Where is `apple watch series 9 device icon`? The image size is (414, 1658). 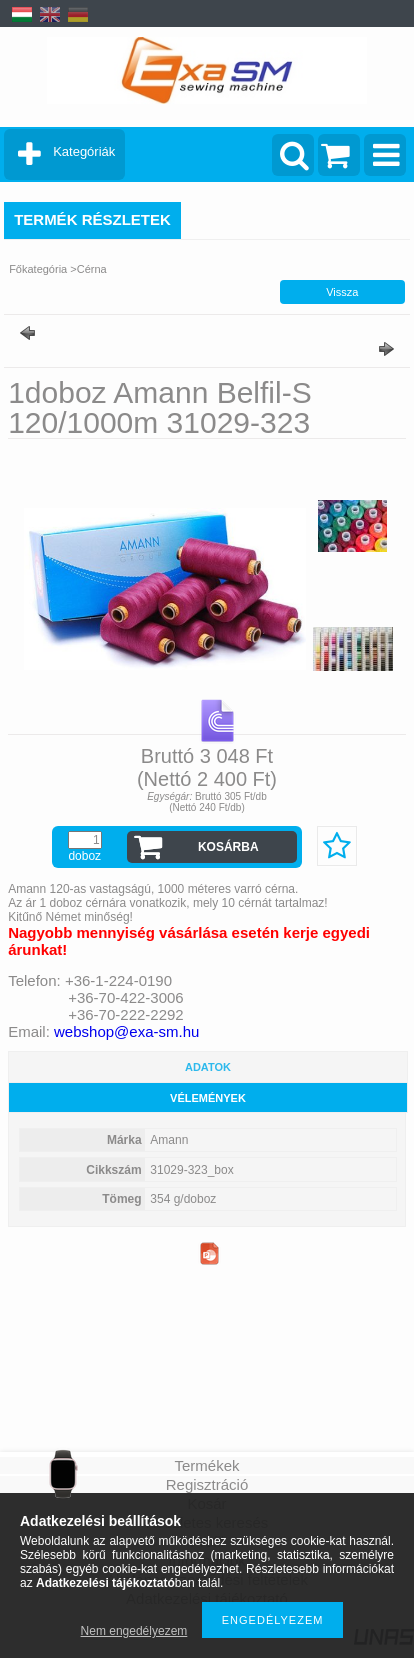
apple watch series 9 device icon is located at coordinates (63, 1474).